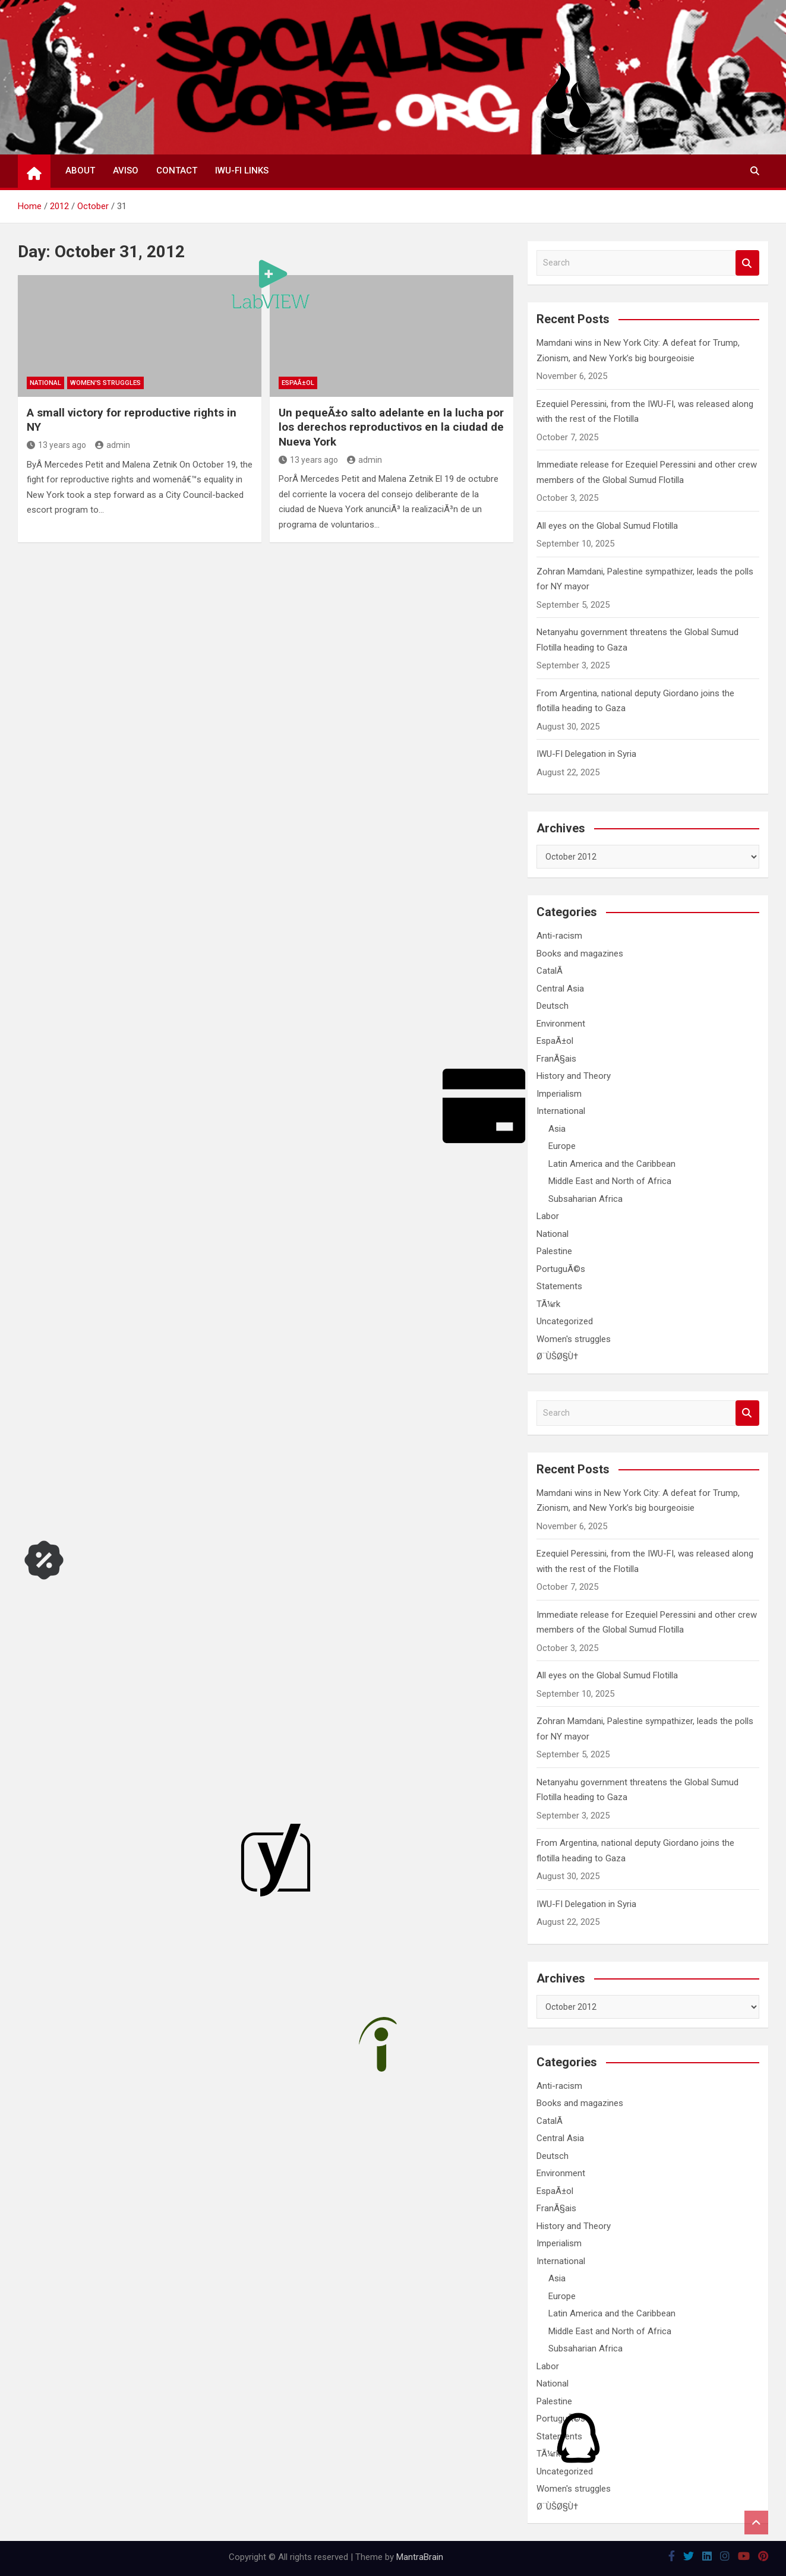  What do you see at coordinates (578, 2438) in the screenshot?
I see `open QQ messenger app` at bounding box center [578, 2438].